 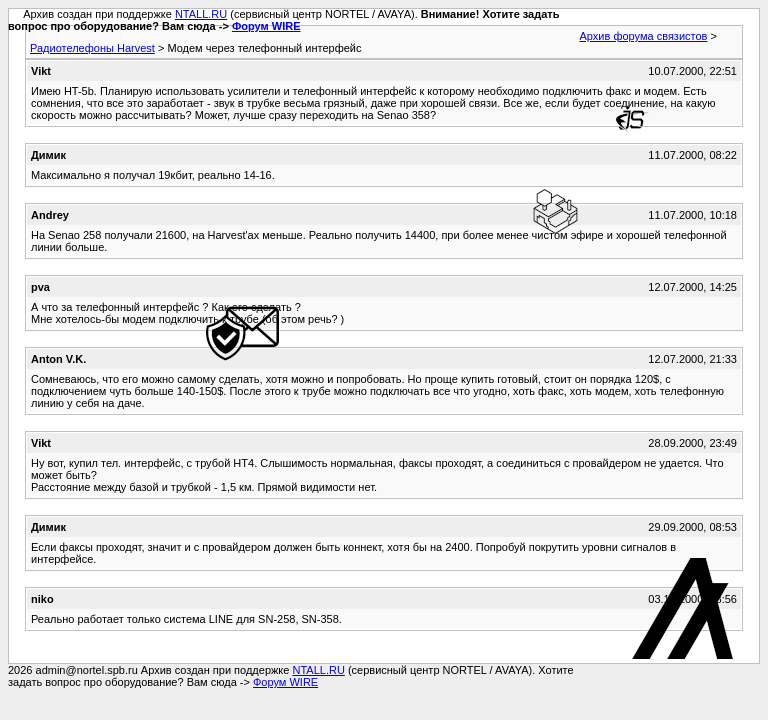 I want to click on ejs templating engine logo, so click(x=632, y=118).